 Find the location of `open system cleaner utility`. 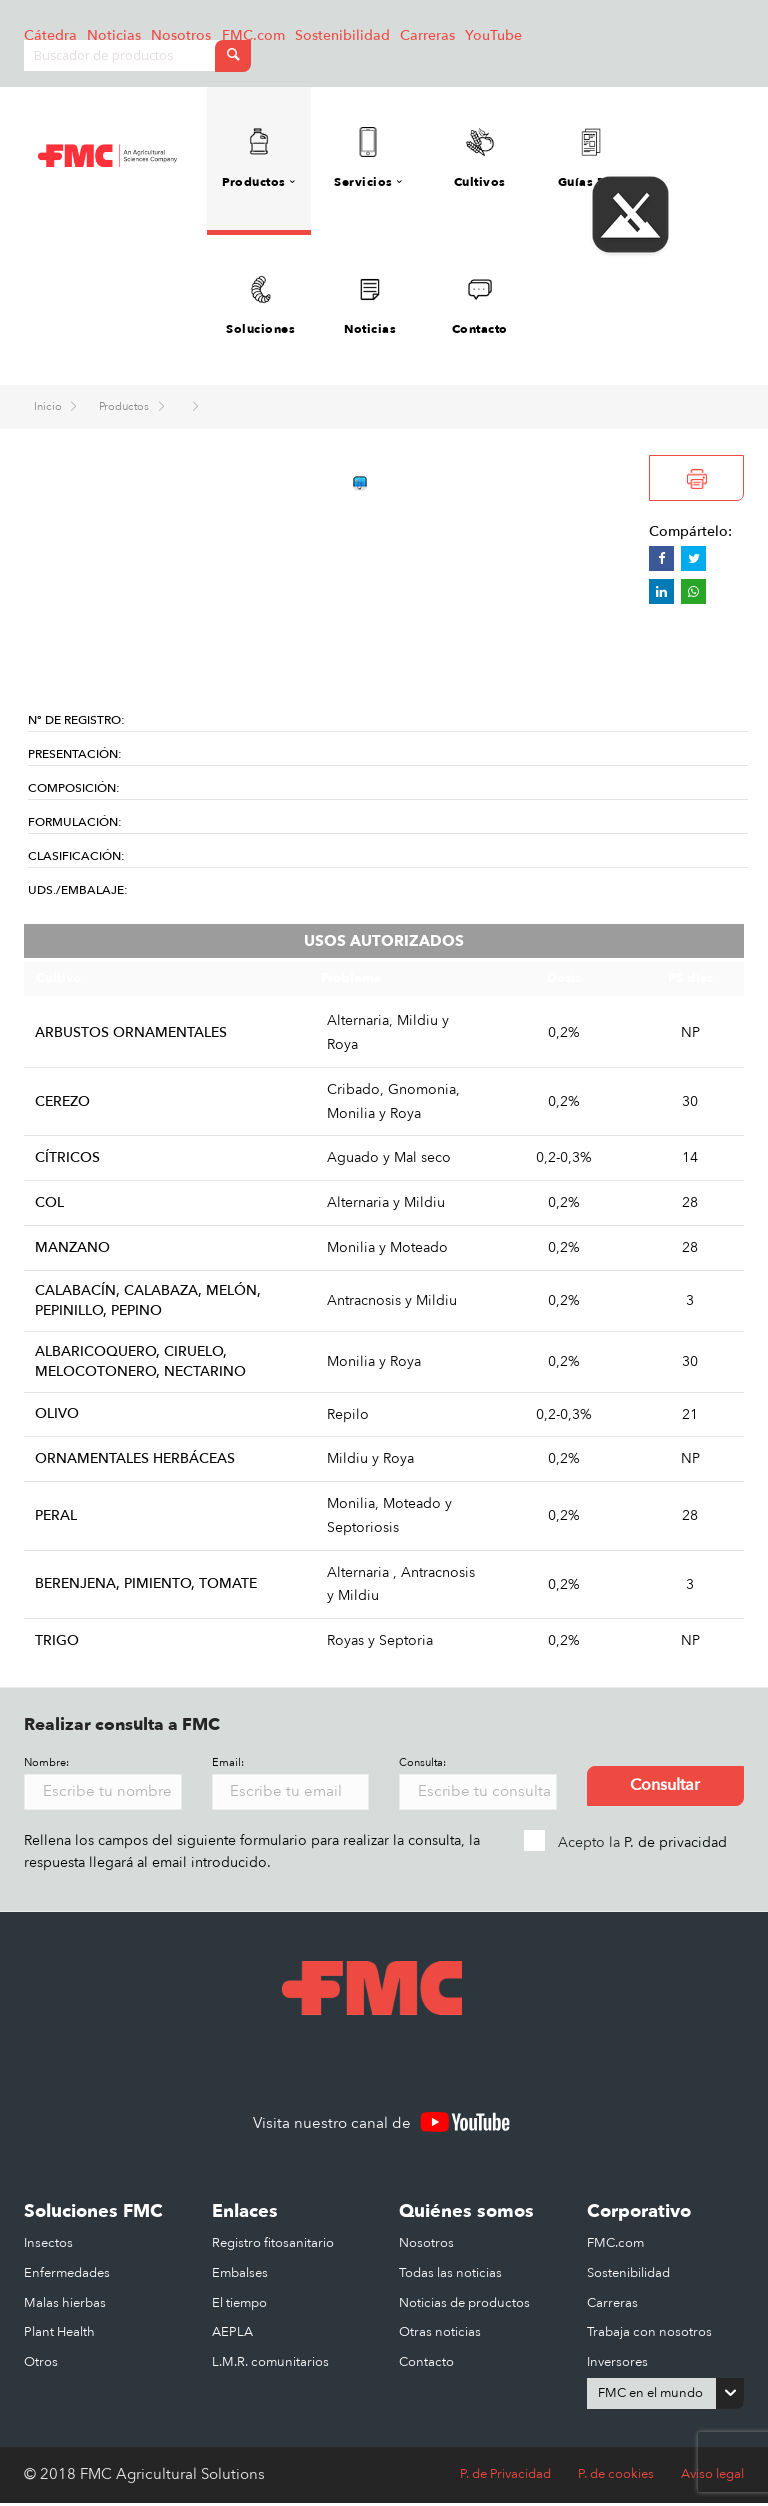

open system cleaner utility is located at coordinates (360, 483).